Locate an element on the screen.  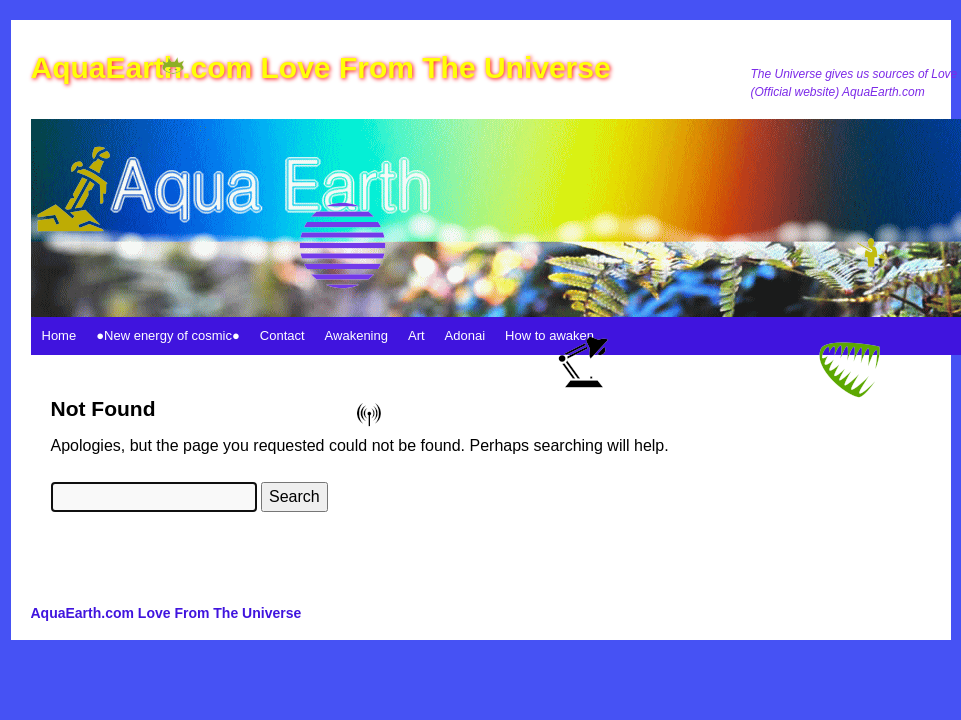
select a melee weapon in game inventory is located at coordinates (79, 188).